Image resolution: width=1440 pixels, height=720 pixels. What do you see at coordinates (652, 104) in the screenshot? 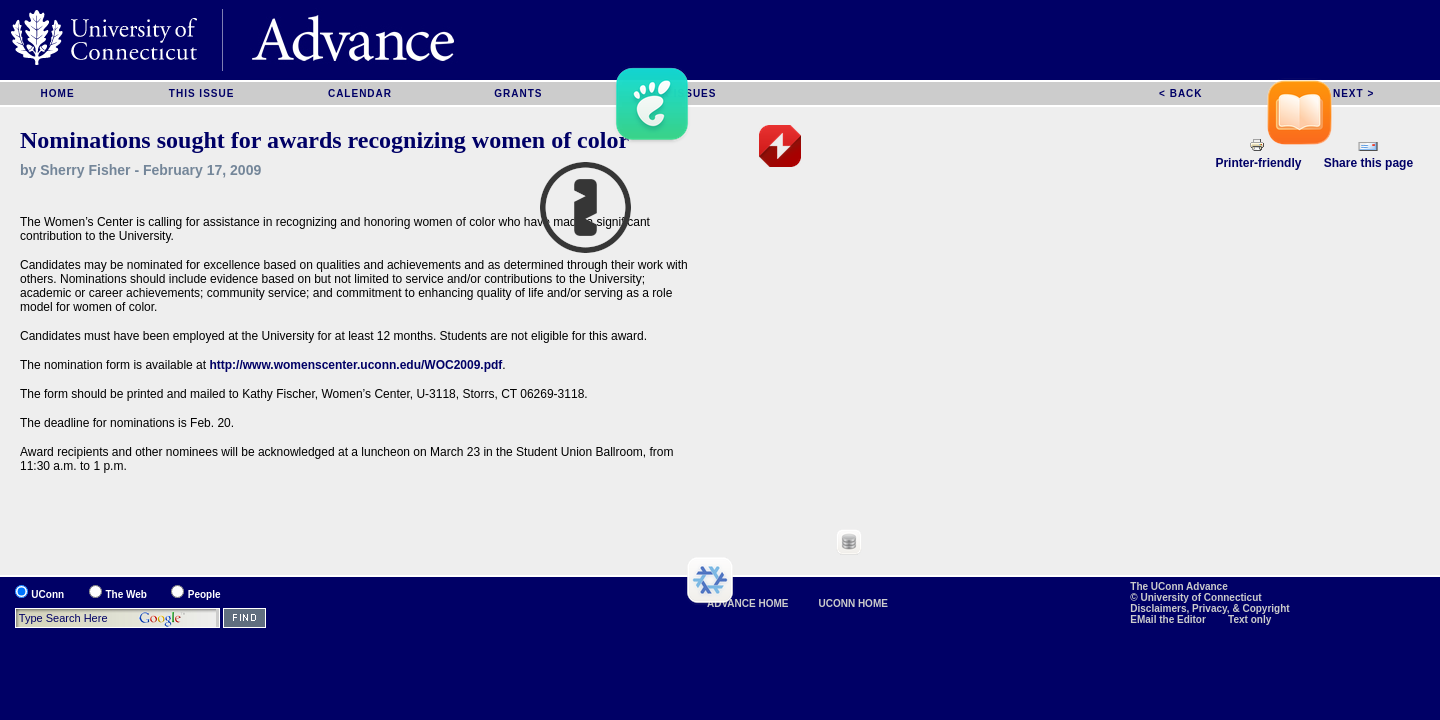
I see `launch gnome desktop environment` at bounding box center [652, 104].